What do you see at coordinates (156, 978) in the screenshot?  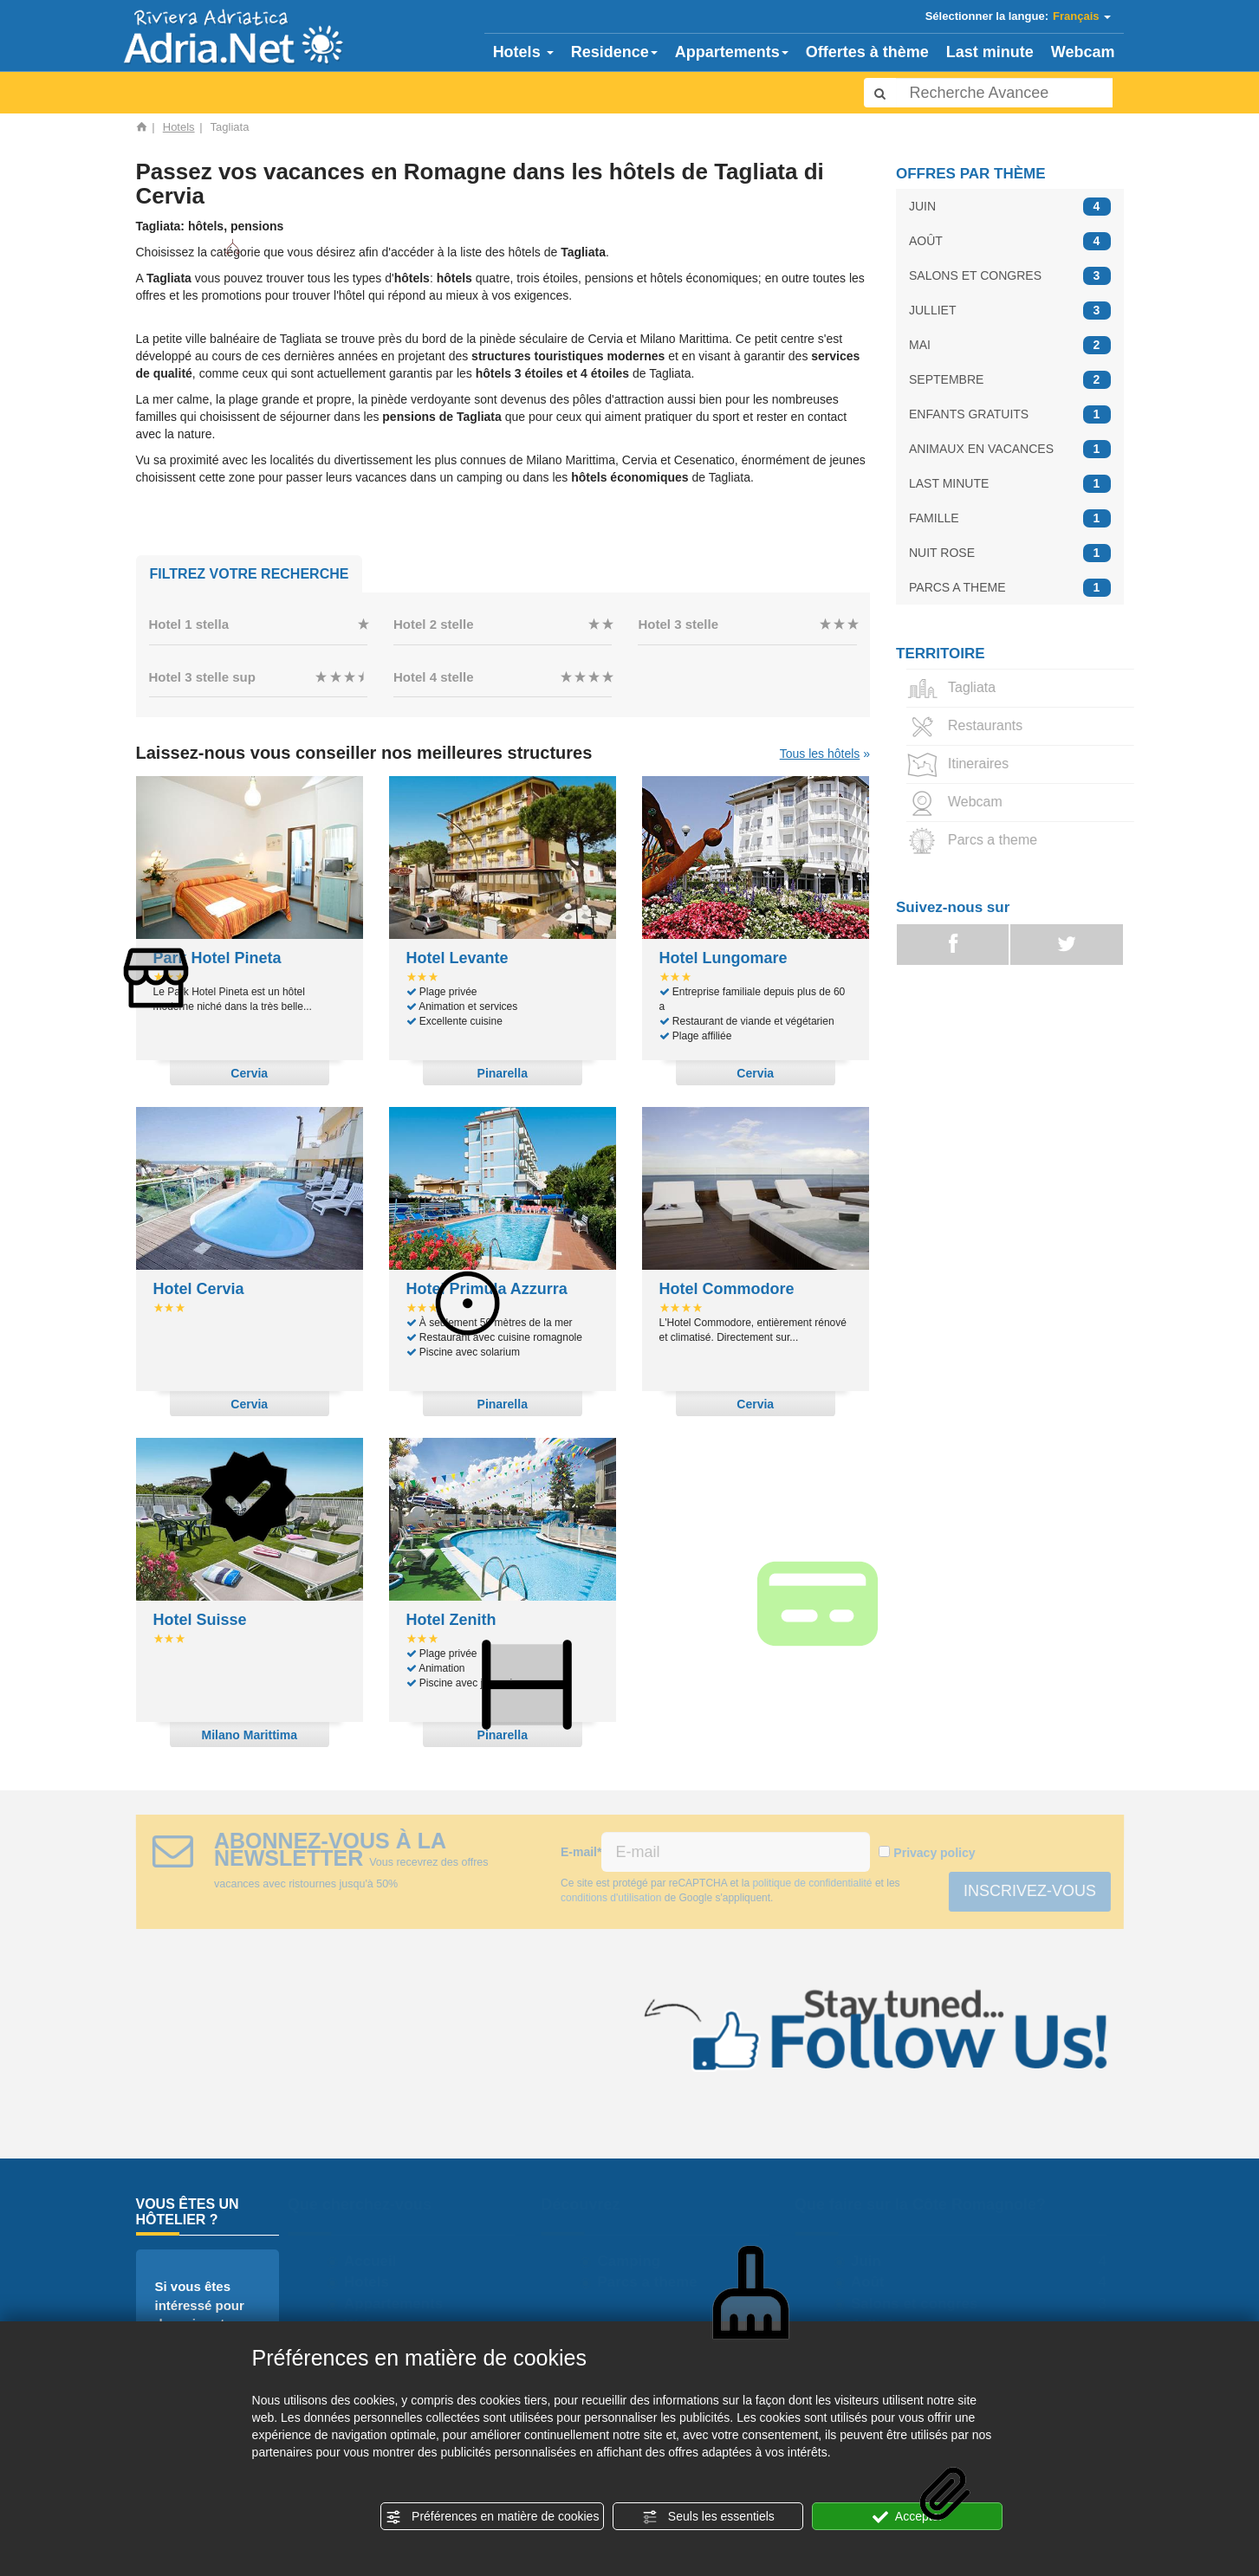 I see `access the online store or marketplace` at bounding box center [156, 978].